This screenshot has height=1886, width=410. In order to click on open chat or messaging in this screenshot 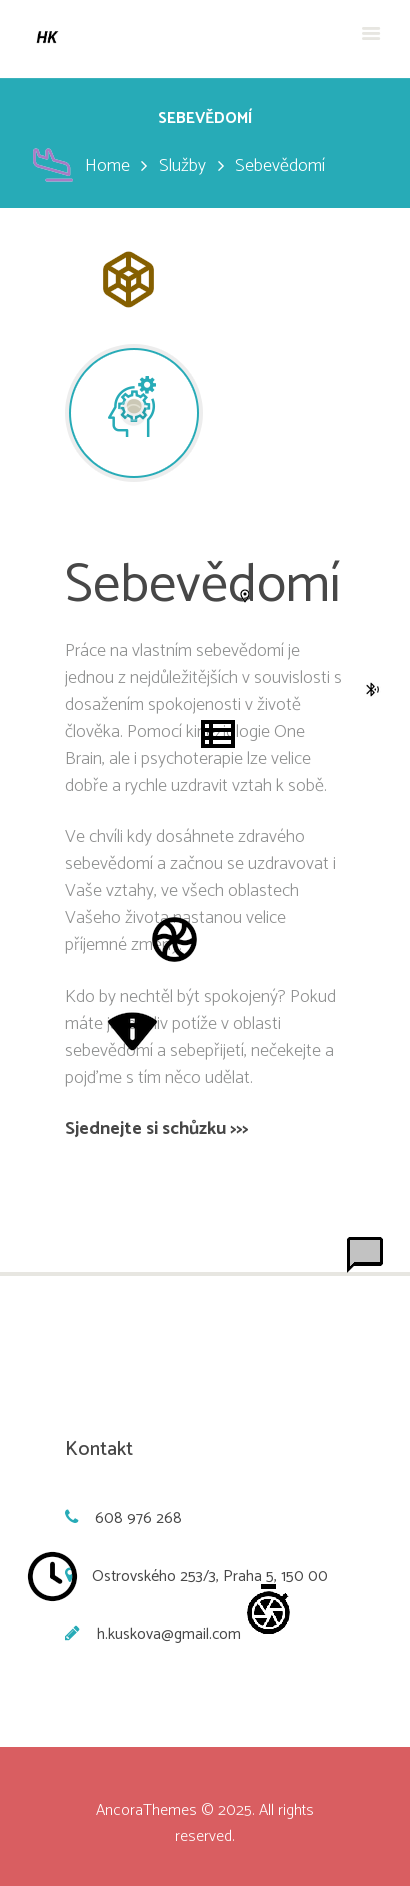, I will do `click(365, 1255)`.